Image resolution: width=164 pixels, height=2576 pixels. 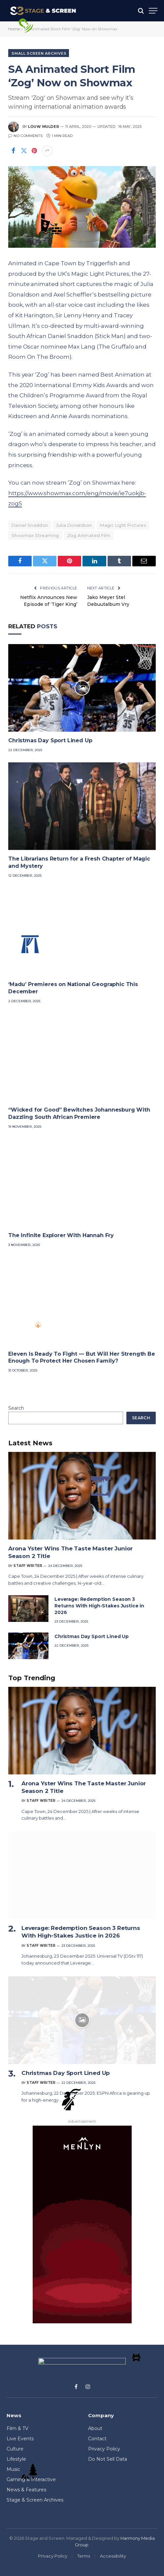 I want to click on set up camp in a forest area, so click(x=29, y=2471).